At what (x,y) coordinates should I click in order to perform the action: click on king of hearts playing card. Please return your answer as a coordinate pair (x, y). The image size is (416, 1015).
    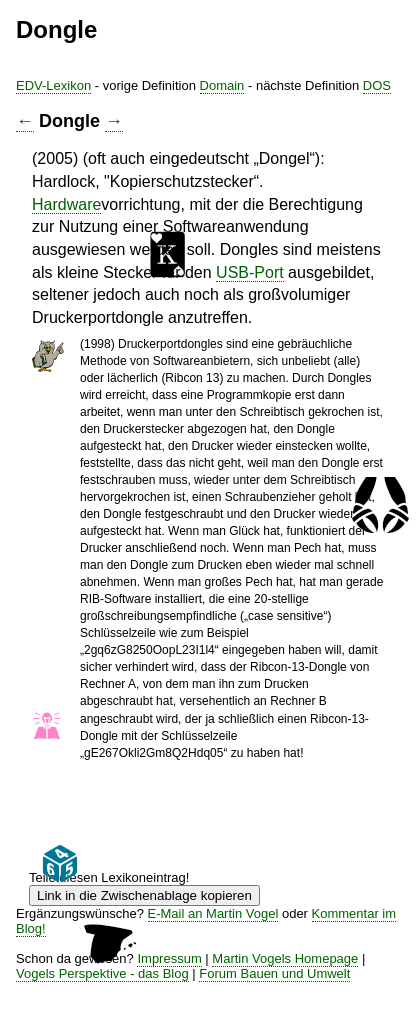
    Looking at the image, I should click on (167, 254).